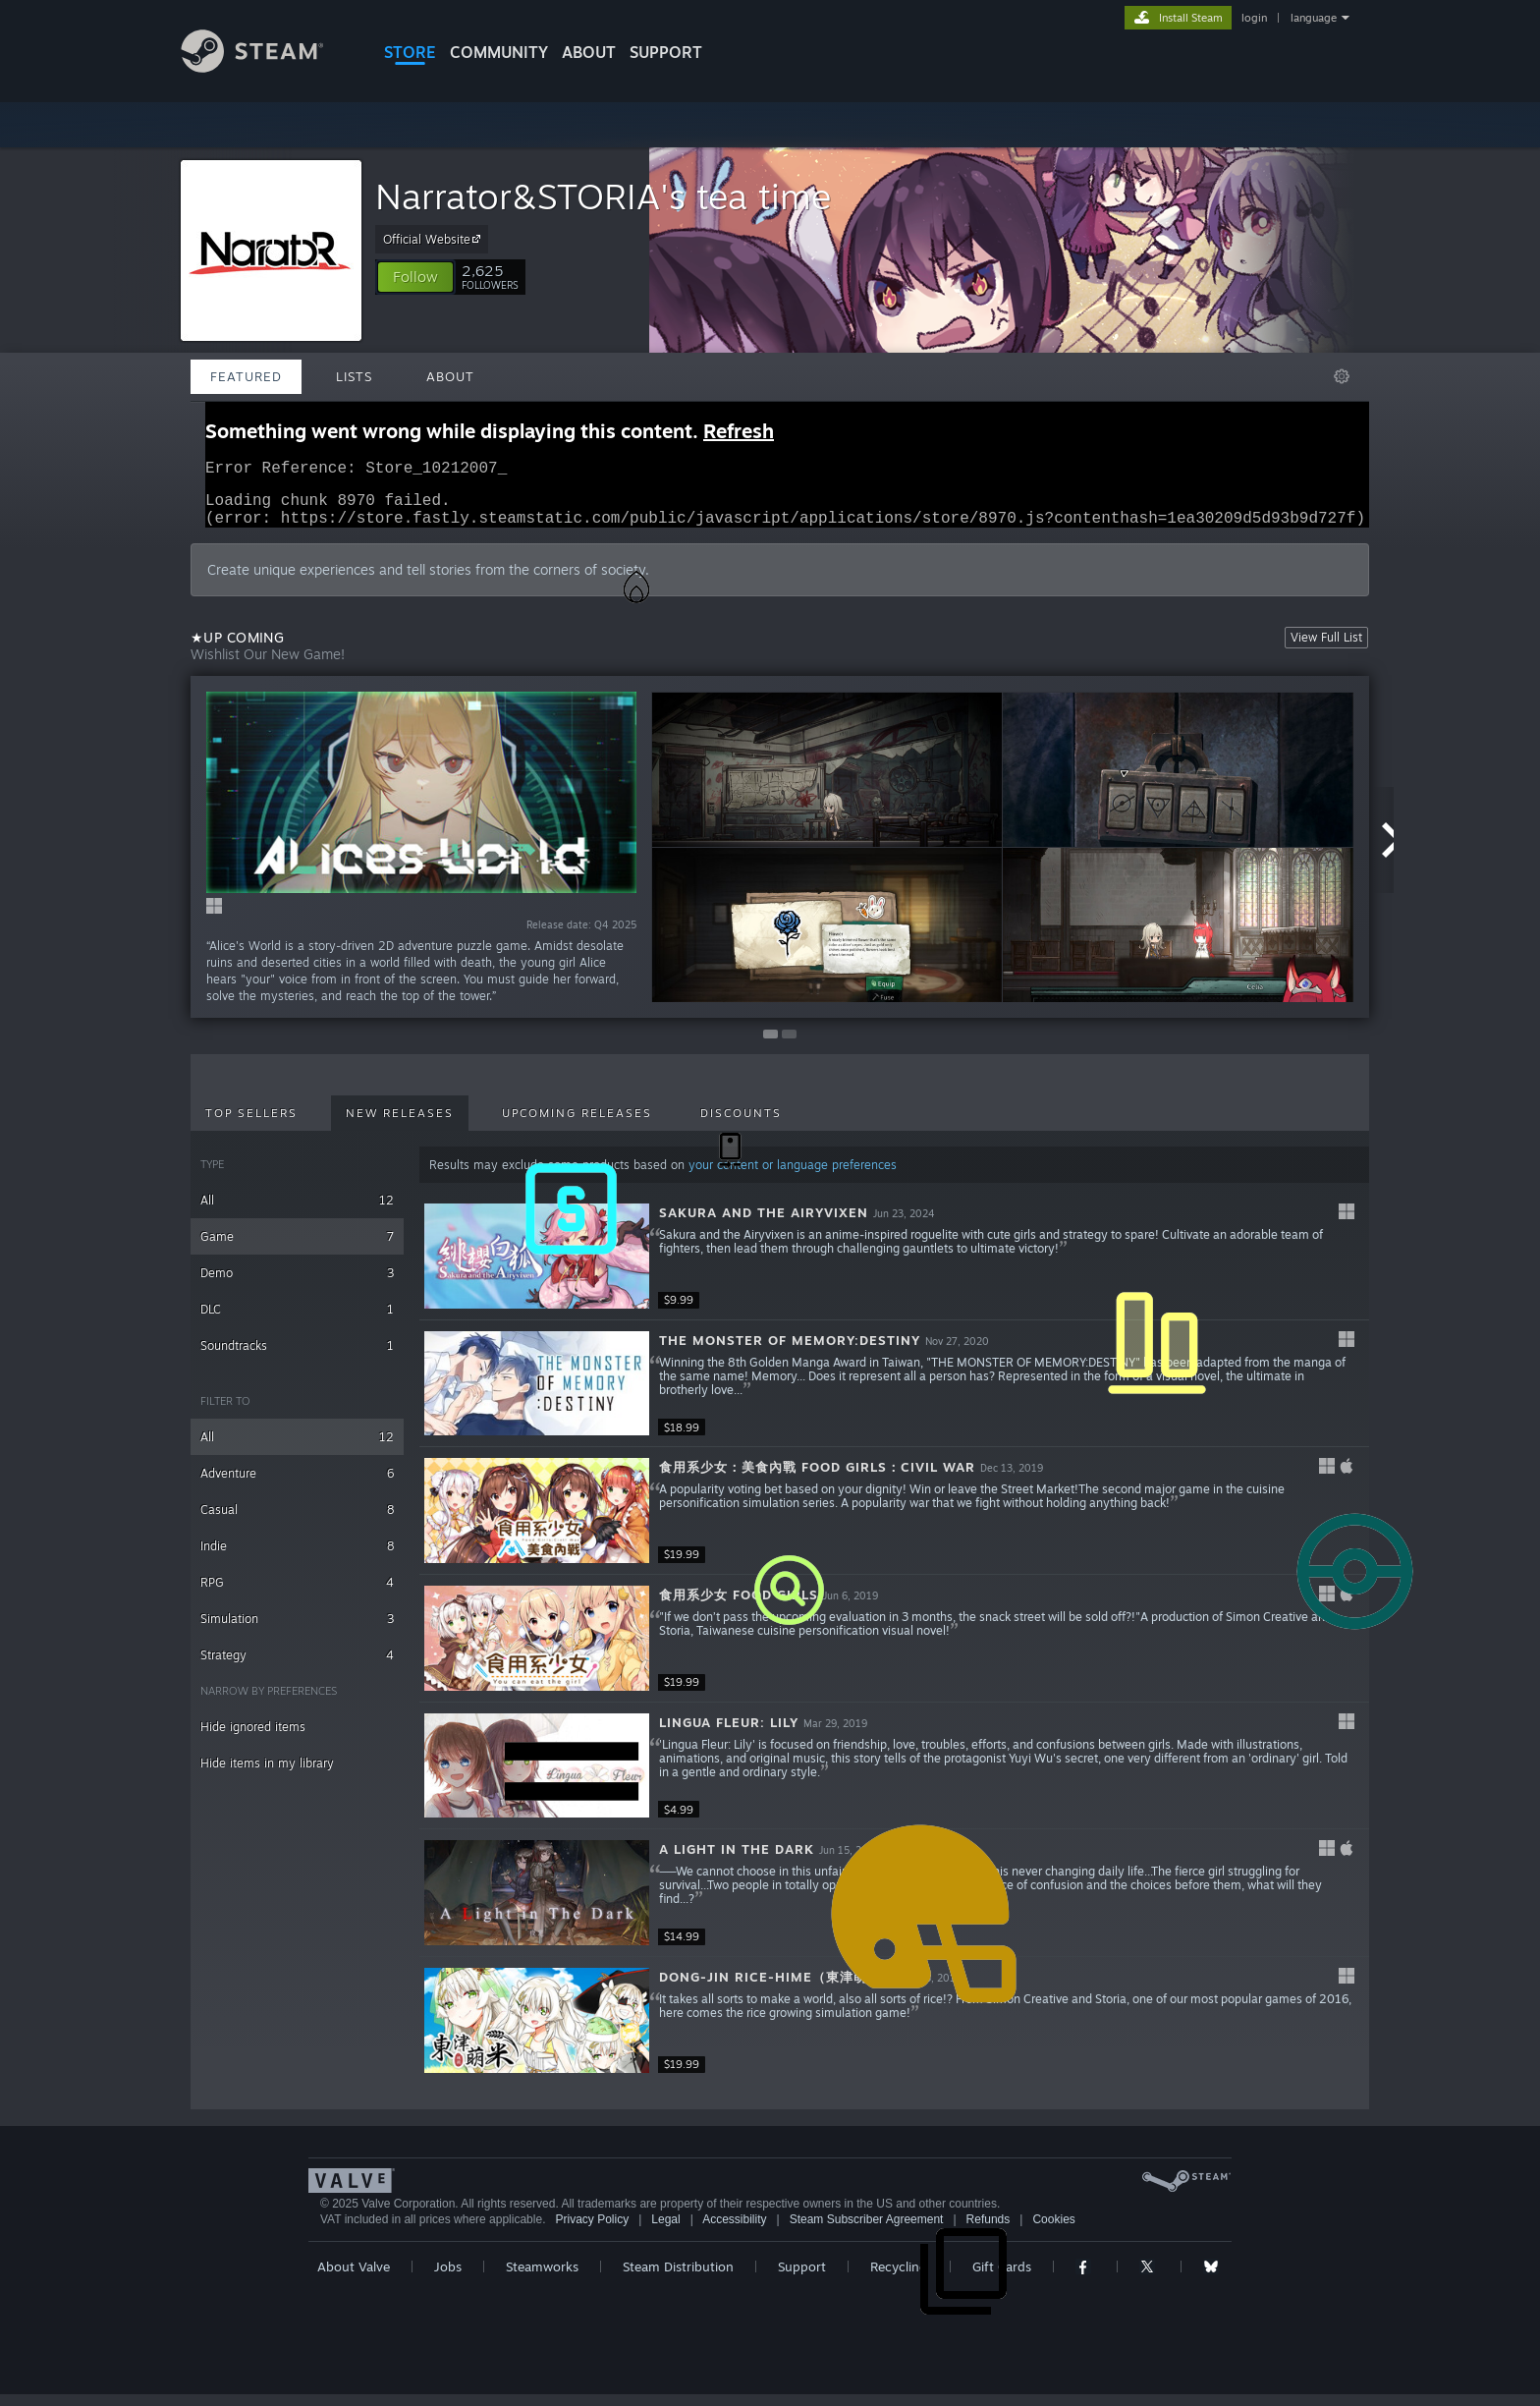 The width and height of the screenshot is (1540, 2406). What do you see at coordinates (730, 1150) in the screenshot?
I see `switch to rear camera` at bounding box center [730, 1150].